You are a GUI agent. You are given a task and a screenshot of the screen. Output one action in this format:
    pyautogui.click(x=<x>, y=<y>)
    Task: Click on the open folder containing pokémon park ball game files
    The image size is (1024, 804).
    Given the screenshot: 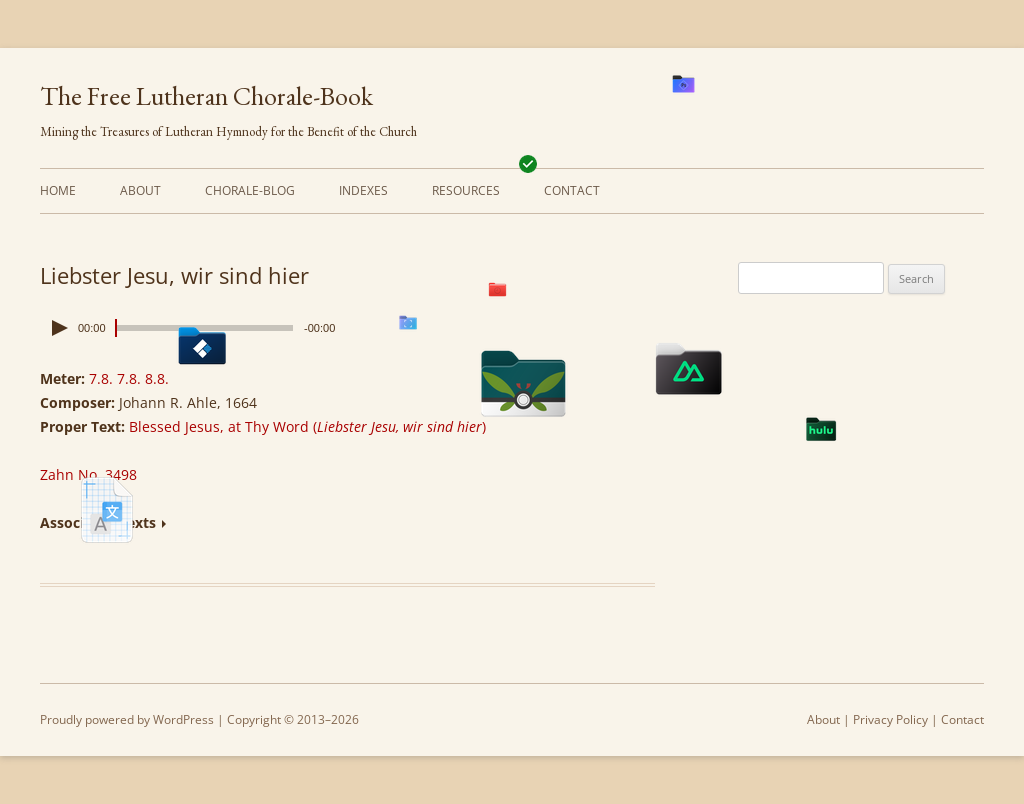 What is the action you would take?
    pyautogui.click(x=523, y=386)
    